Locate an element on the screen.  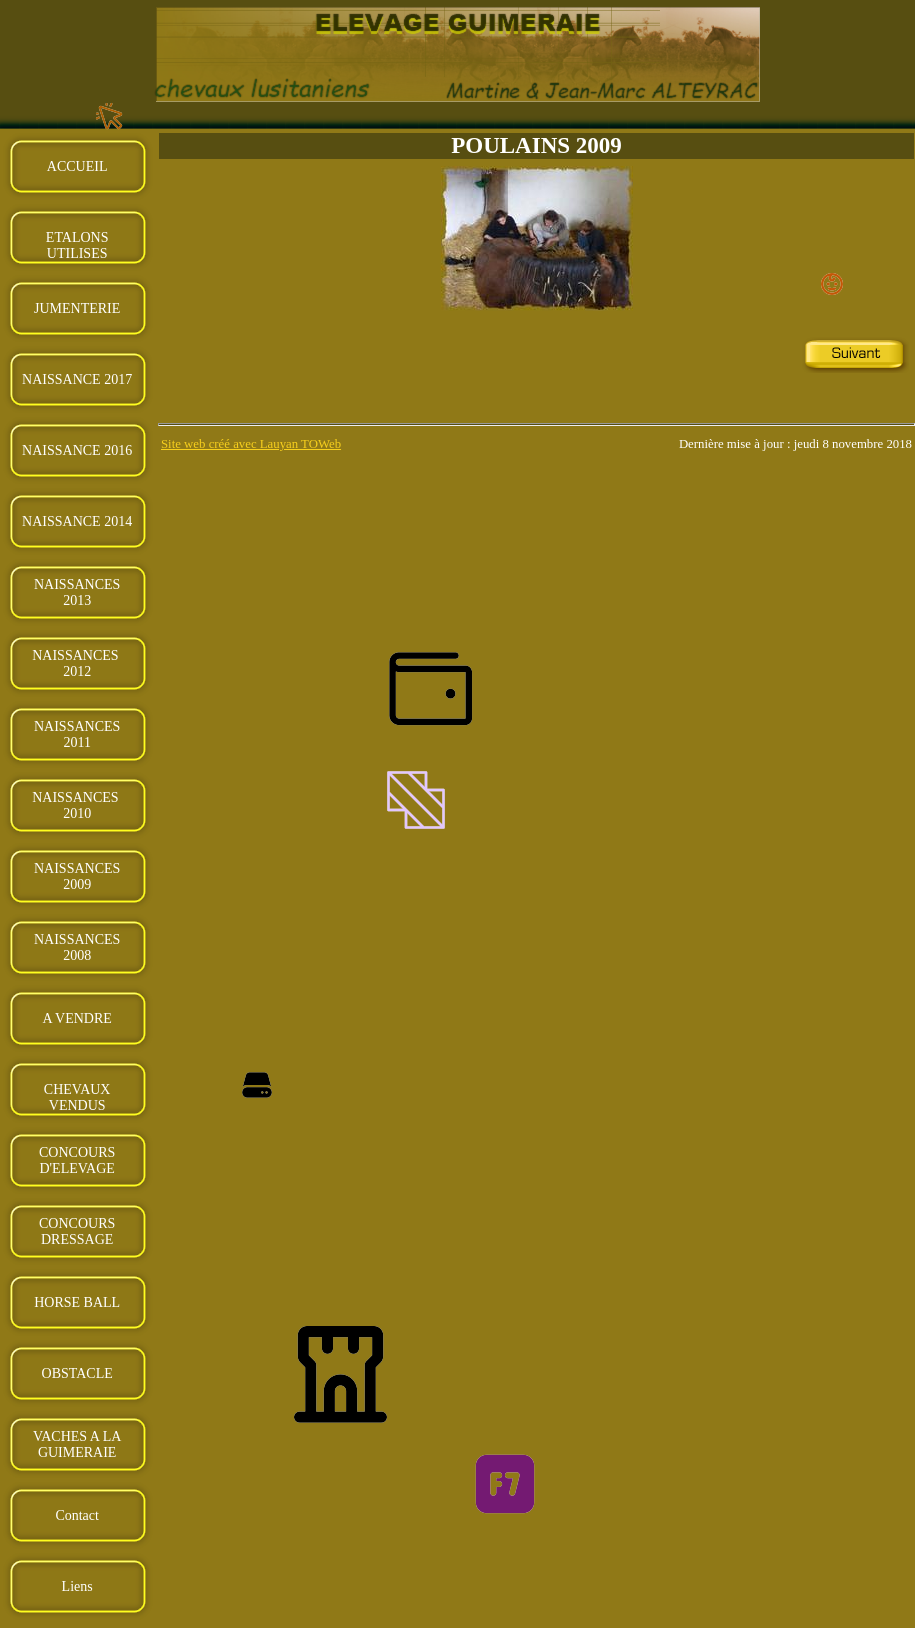
click or tap to interact is located at coordinates (110, 117).